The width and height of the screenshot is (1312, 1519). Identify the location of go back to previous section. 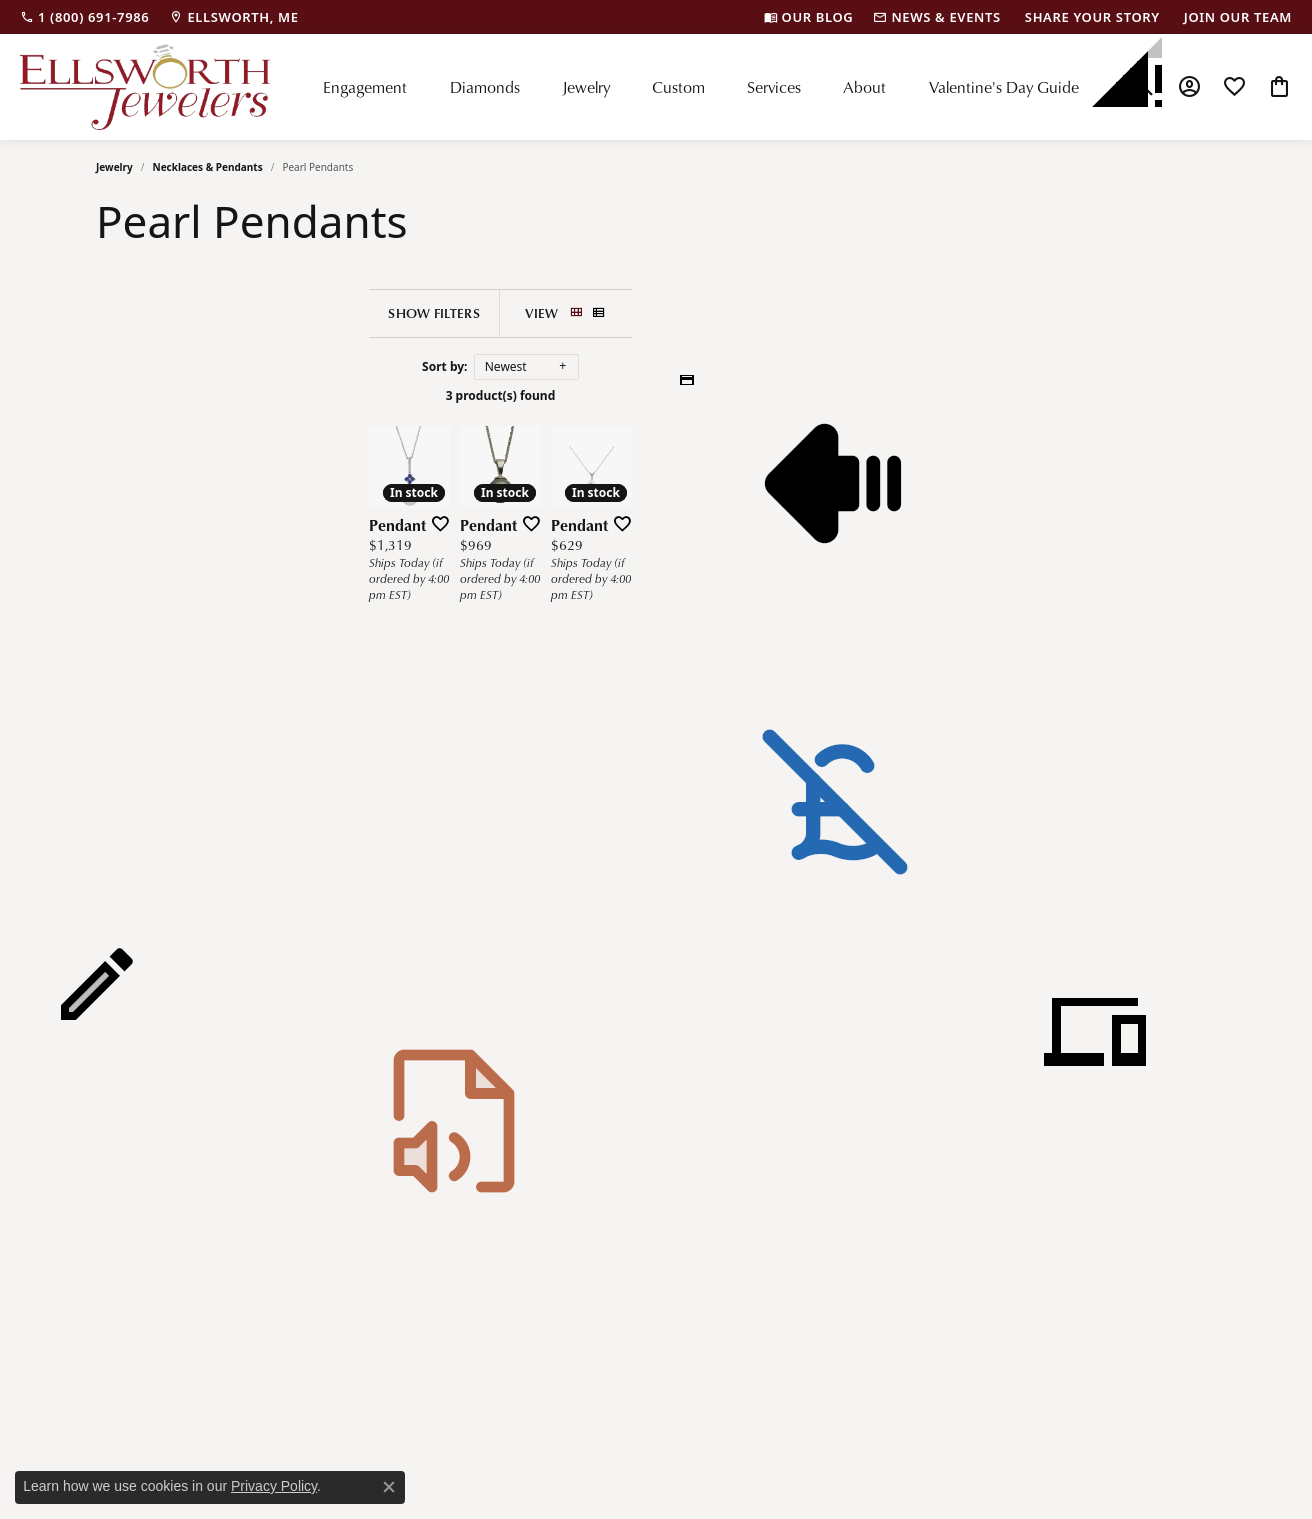
(831, 483).